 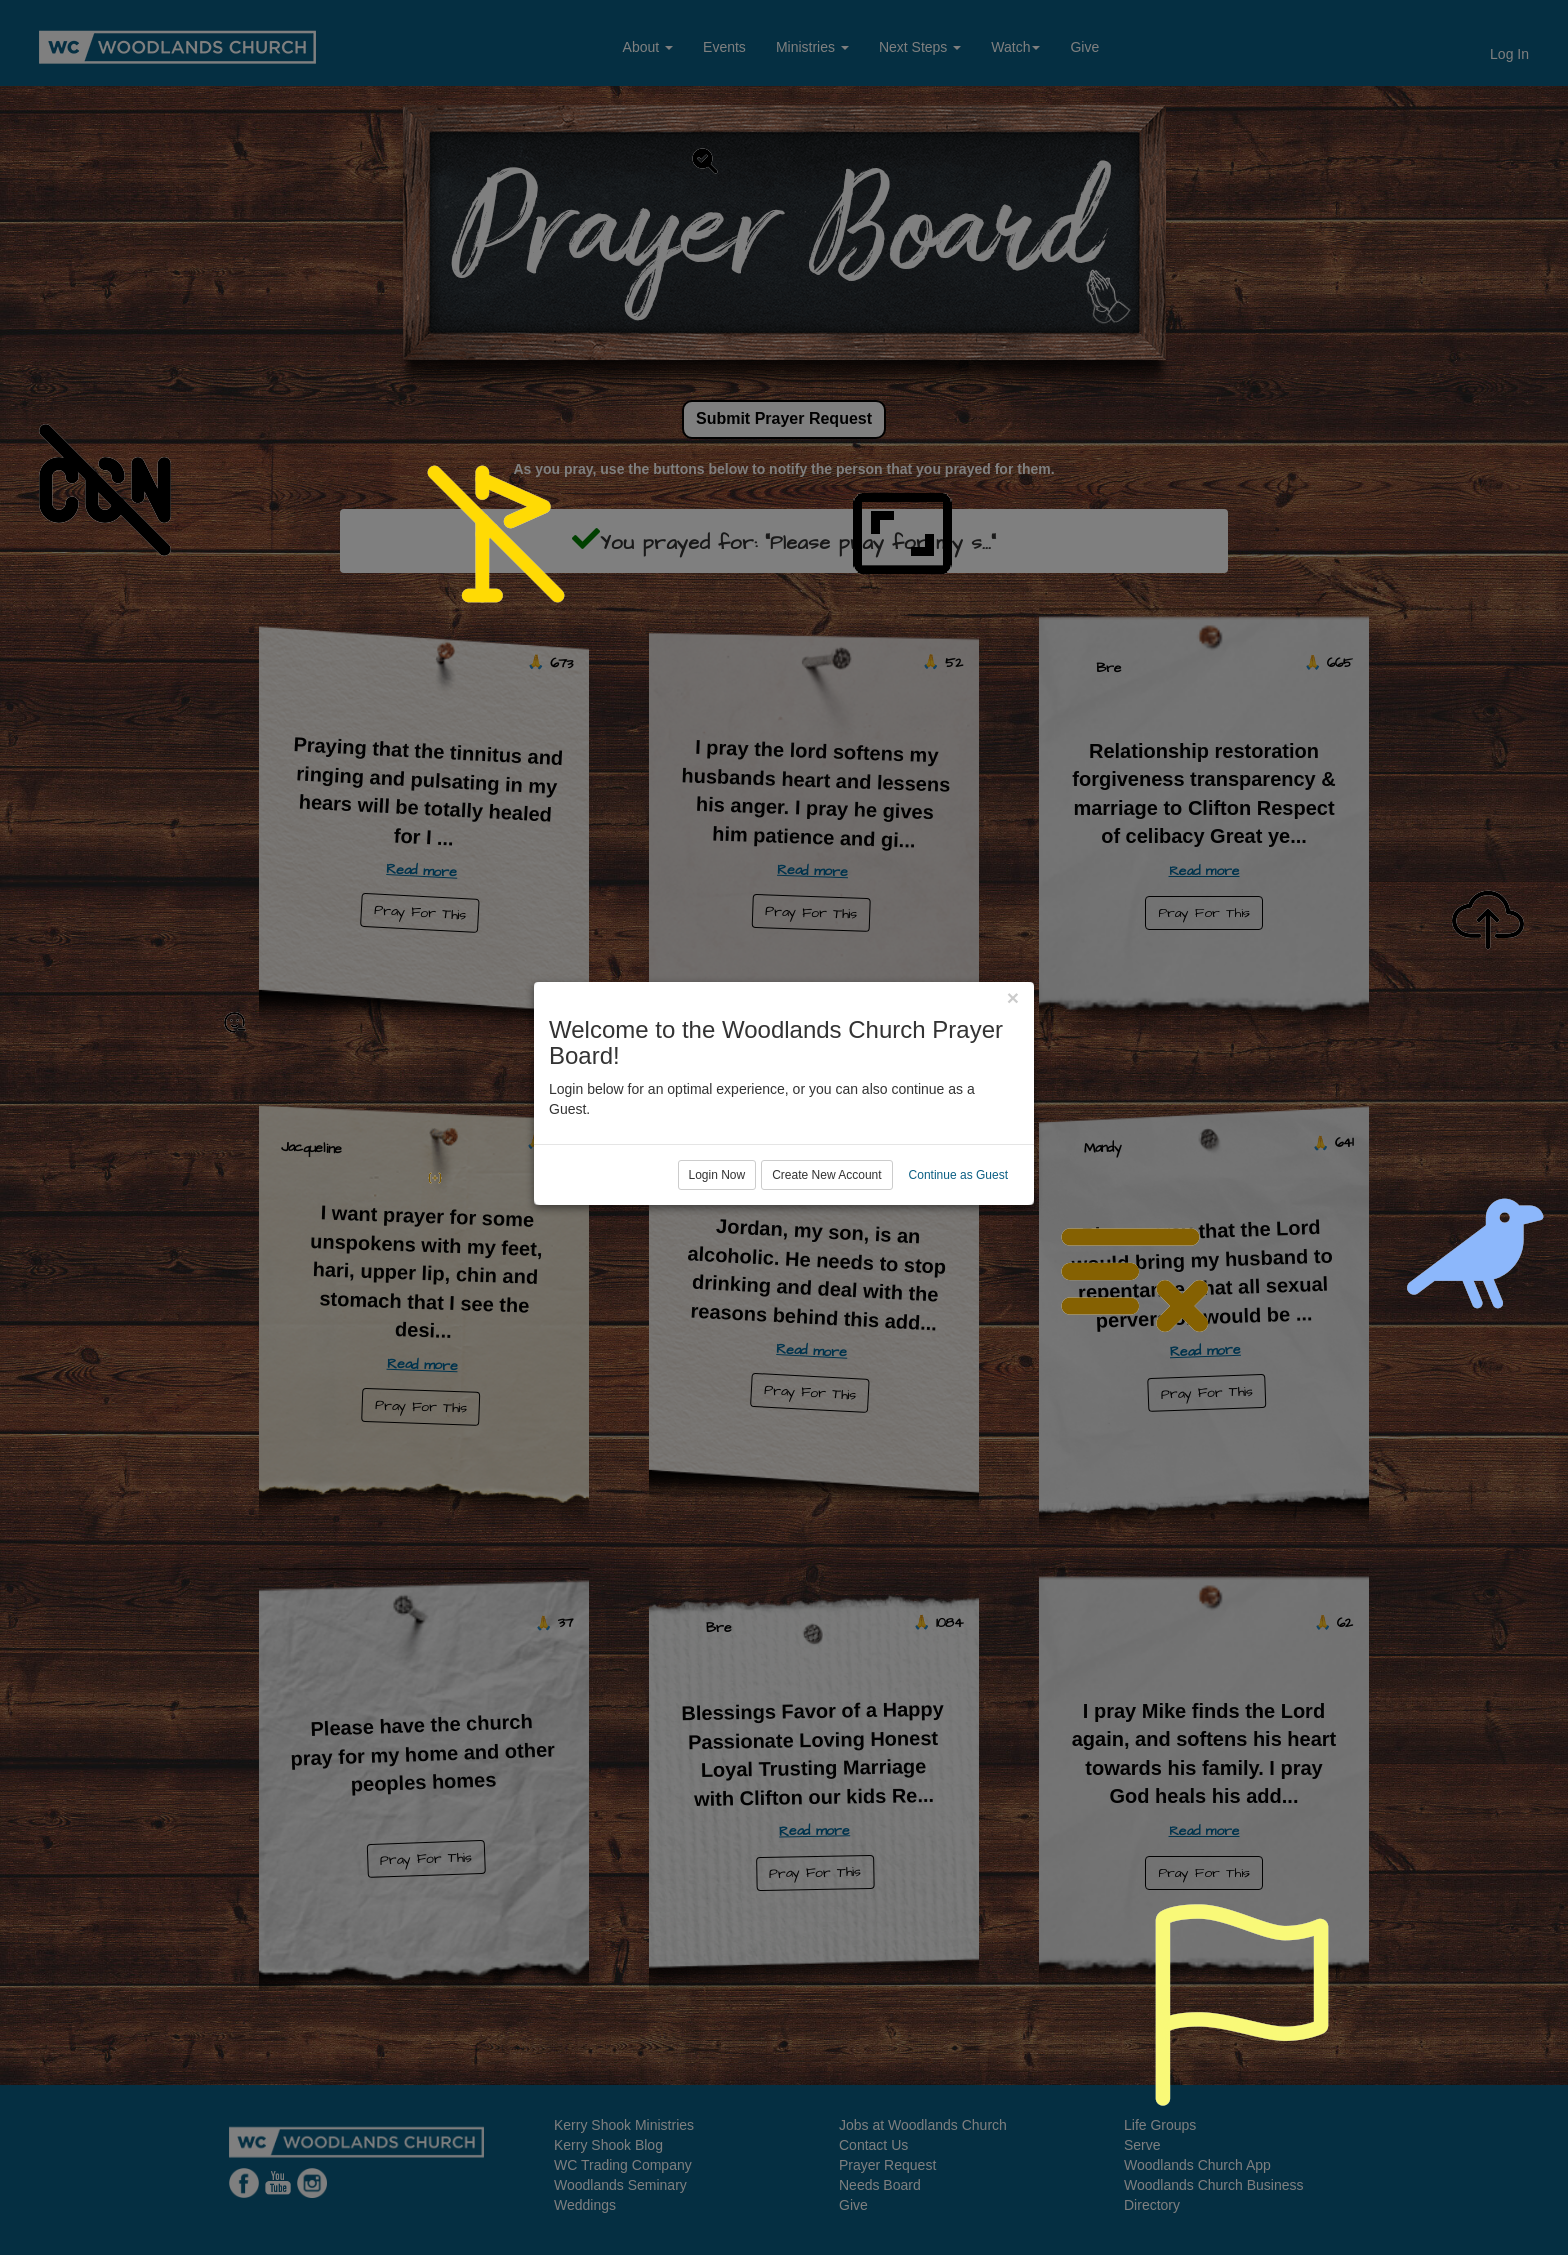 I want to click on crow icon from fontawesome icon set, so click(x=1475, y=1253).